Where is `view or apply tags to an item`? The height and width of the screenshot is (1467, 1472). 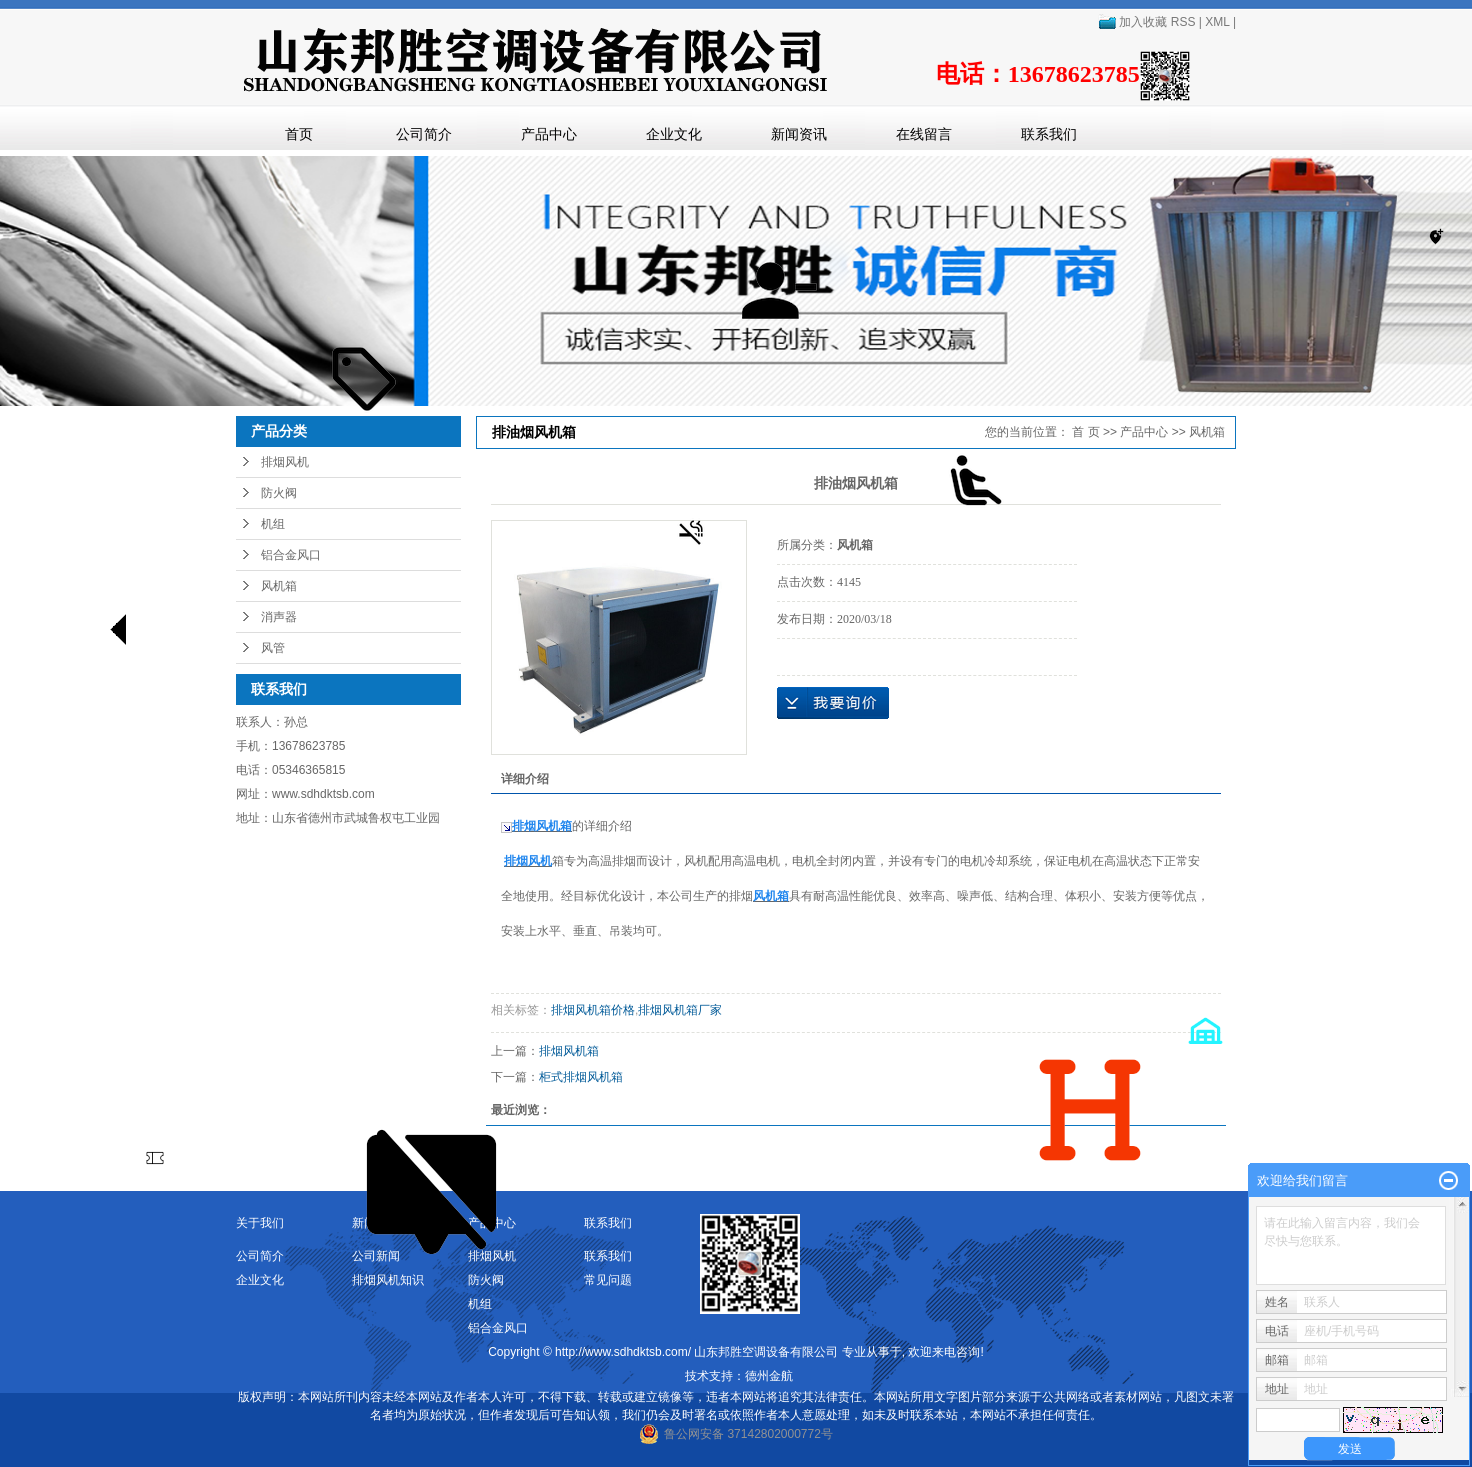 view or apply tags to an item is located at coordinates (364, 379).